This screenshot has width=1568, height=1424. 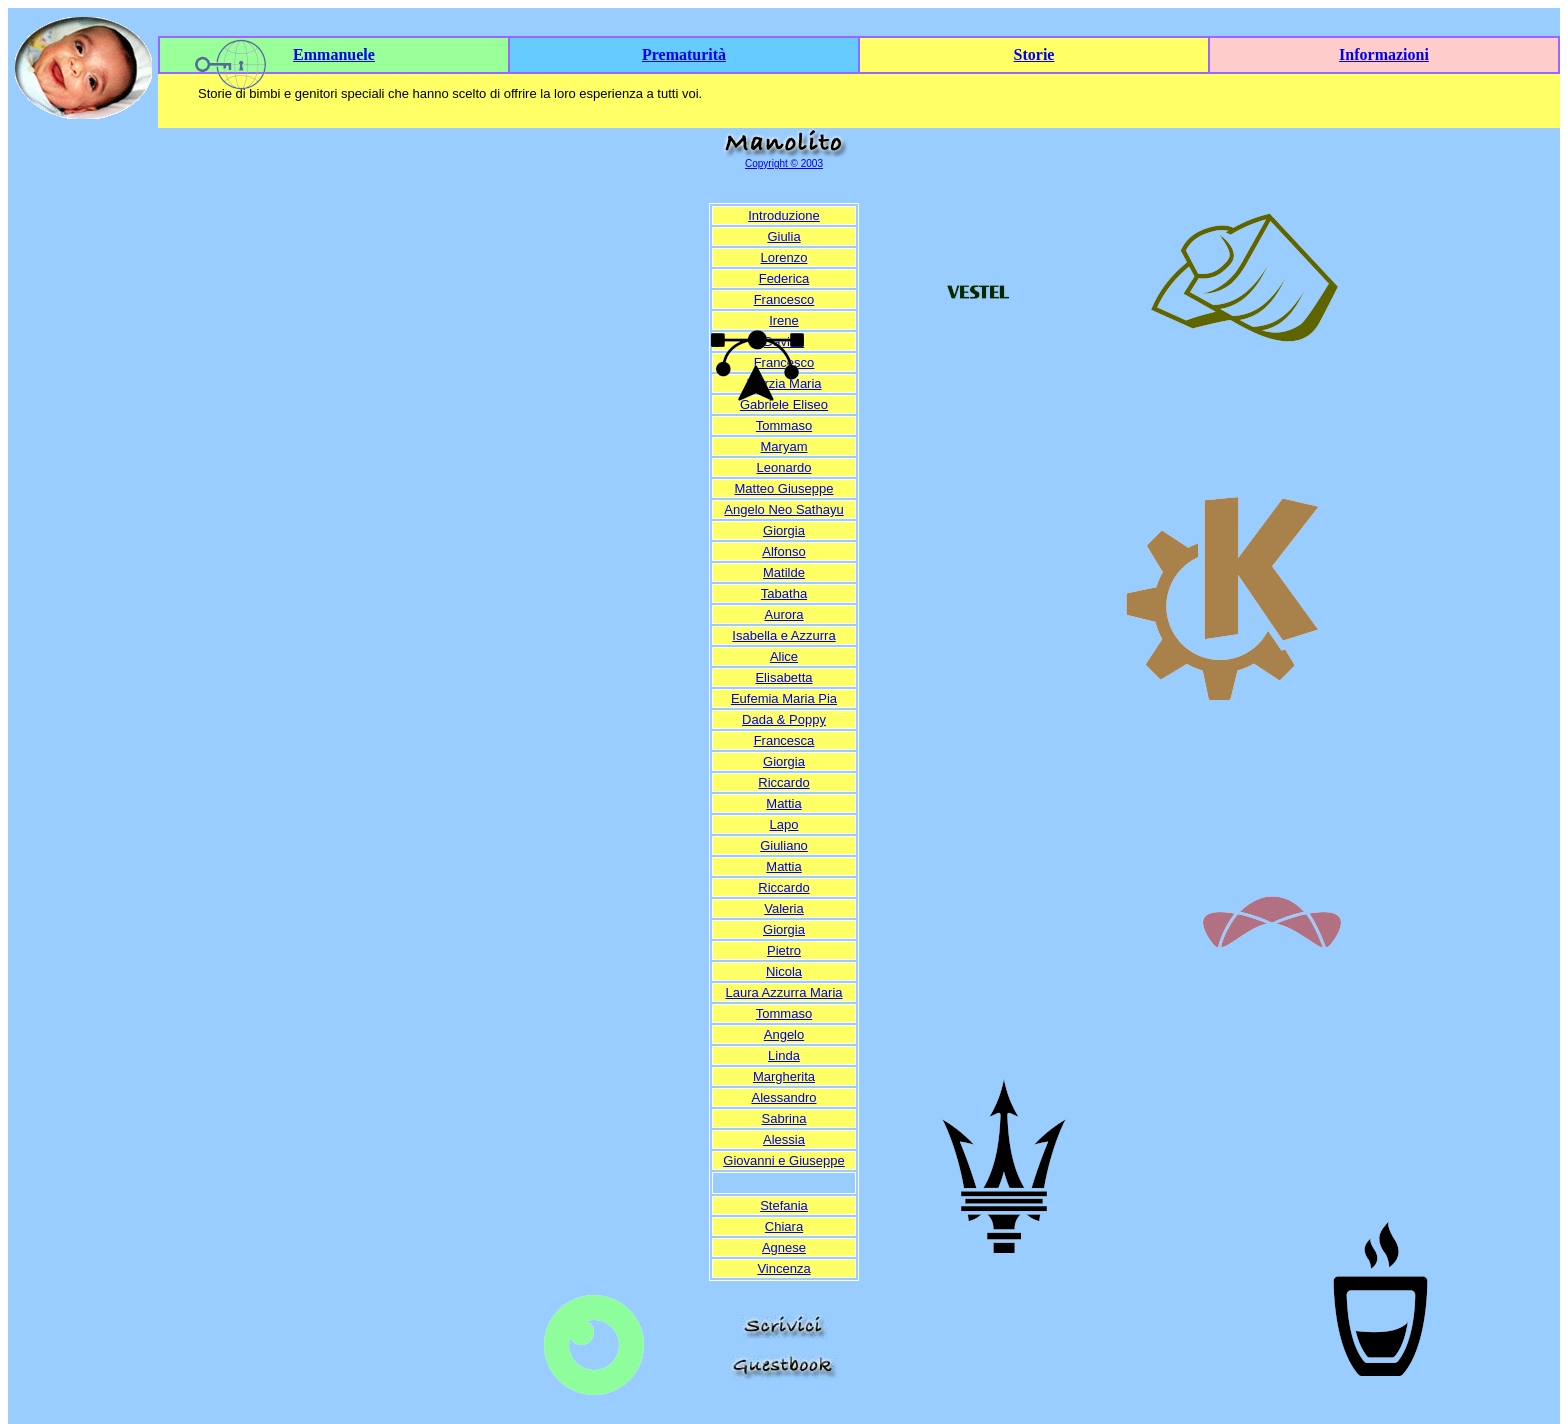 What do you see at coordinates (1272, 922) in the screenshot?
I see `topcoder logo - link to competitive programming platform` at bounding box center [1272, 922].